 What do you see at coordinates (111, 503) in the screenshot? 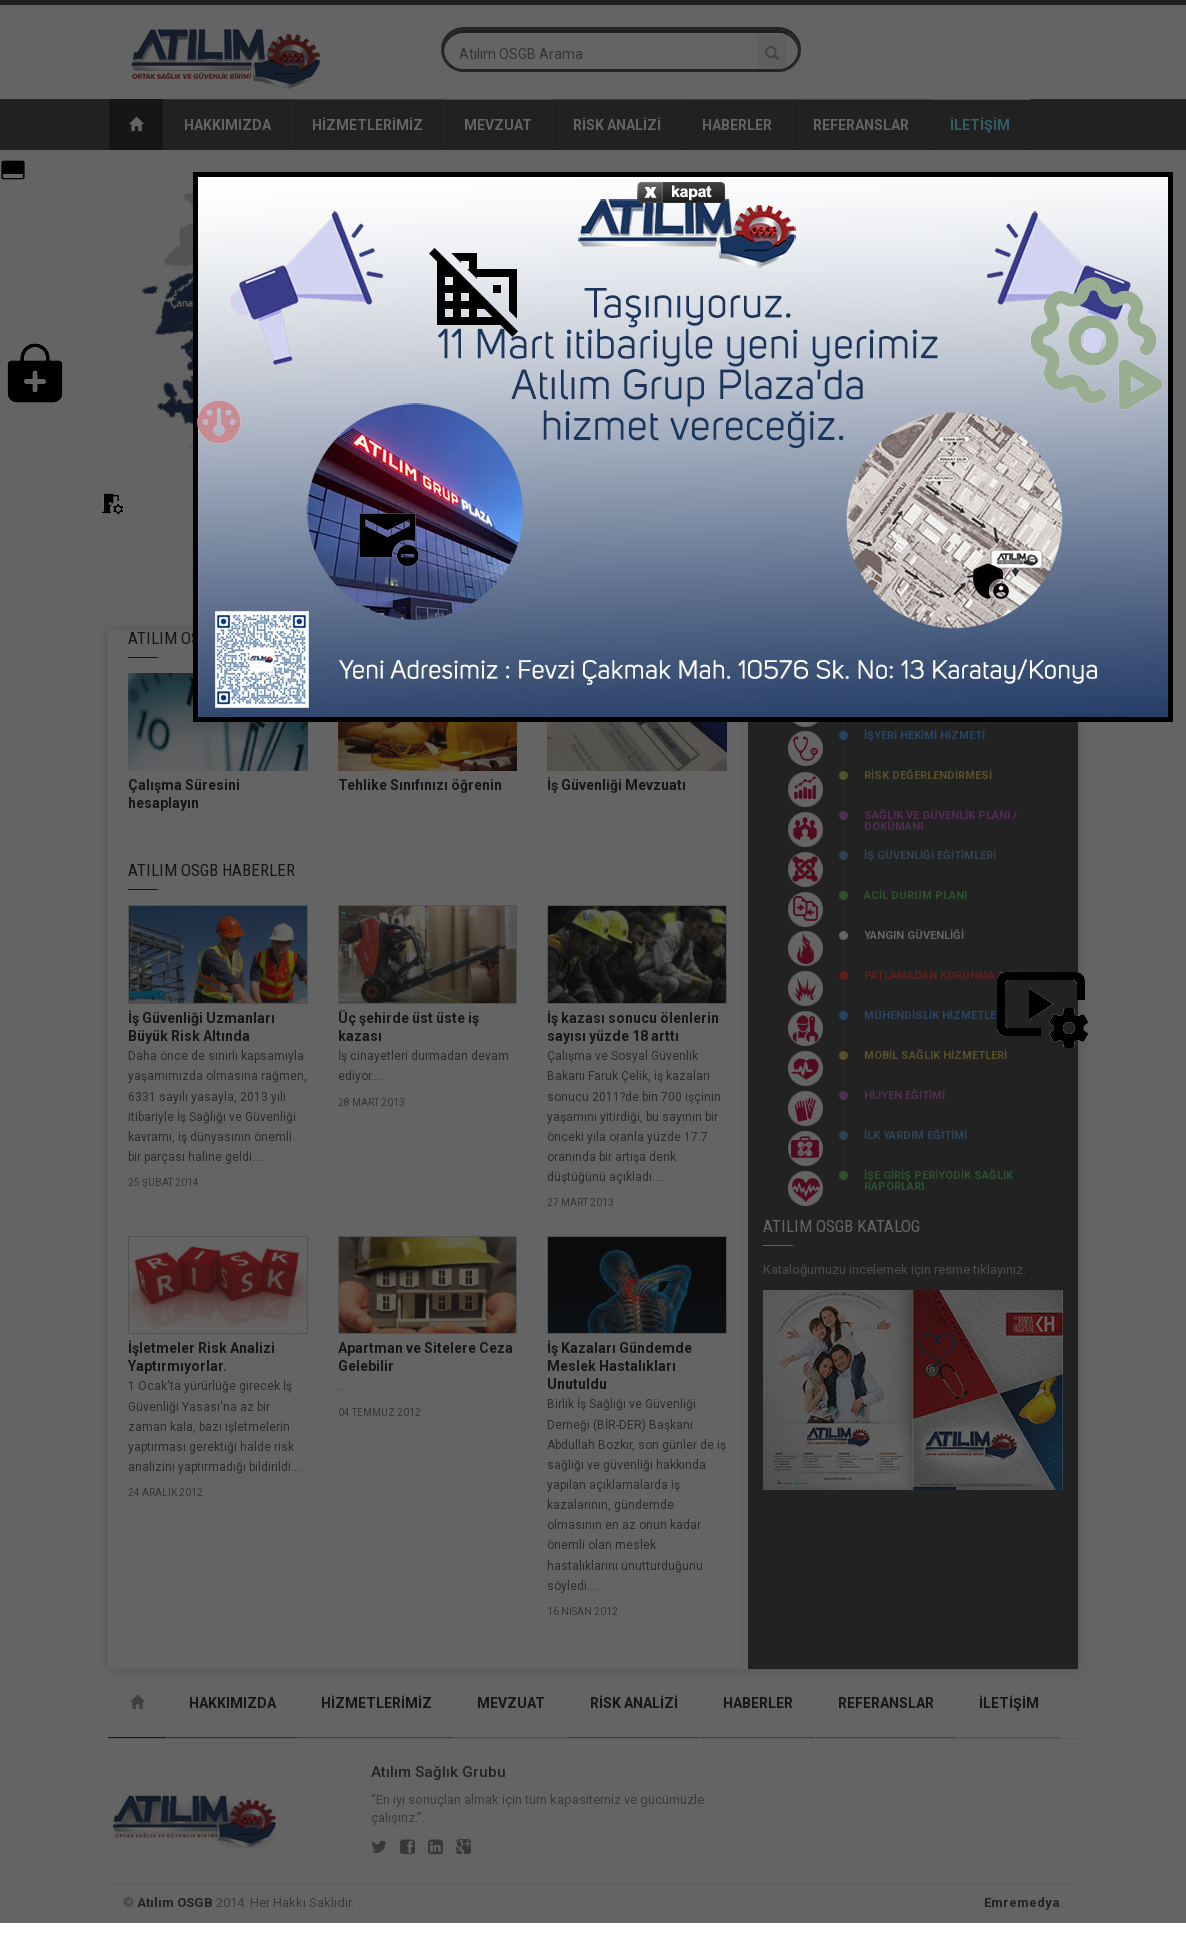
I see `adjust room or space settings` at bounding box center [111, 503].